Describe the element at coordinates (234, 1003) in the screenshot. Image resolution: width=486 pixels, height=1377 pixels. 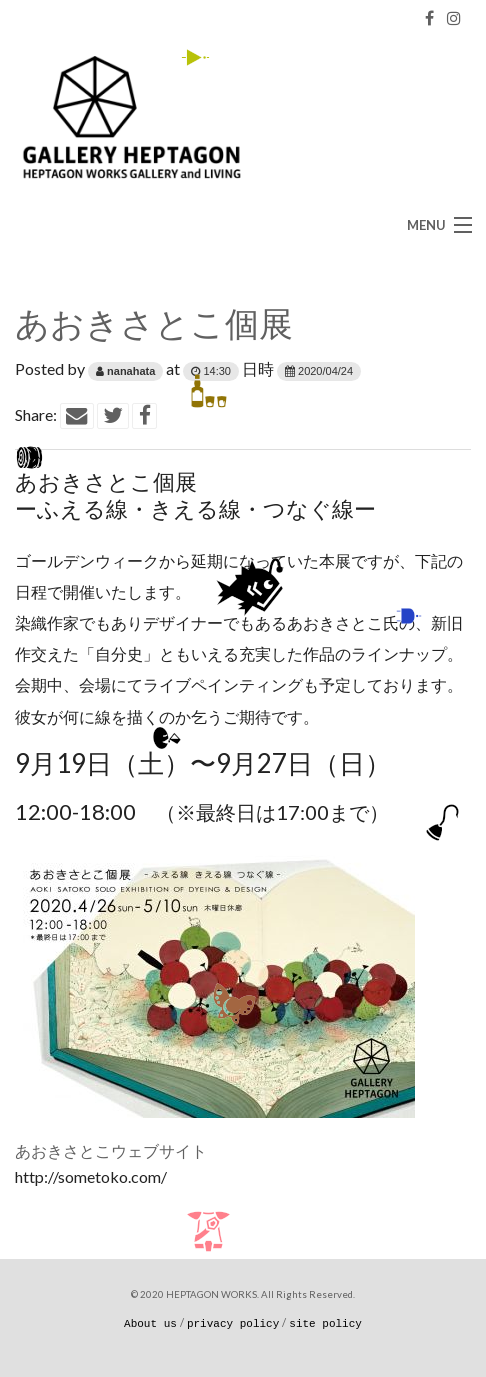
I see `select fairy character class or type` at that location.